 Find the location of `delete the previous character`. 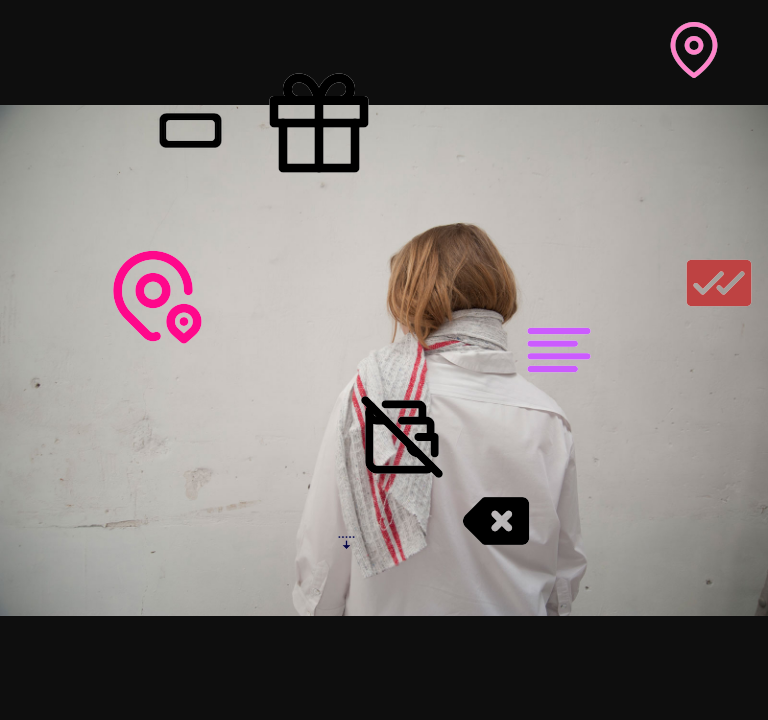

delete the previous character is located at coordinates (495, 521).